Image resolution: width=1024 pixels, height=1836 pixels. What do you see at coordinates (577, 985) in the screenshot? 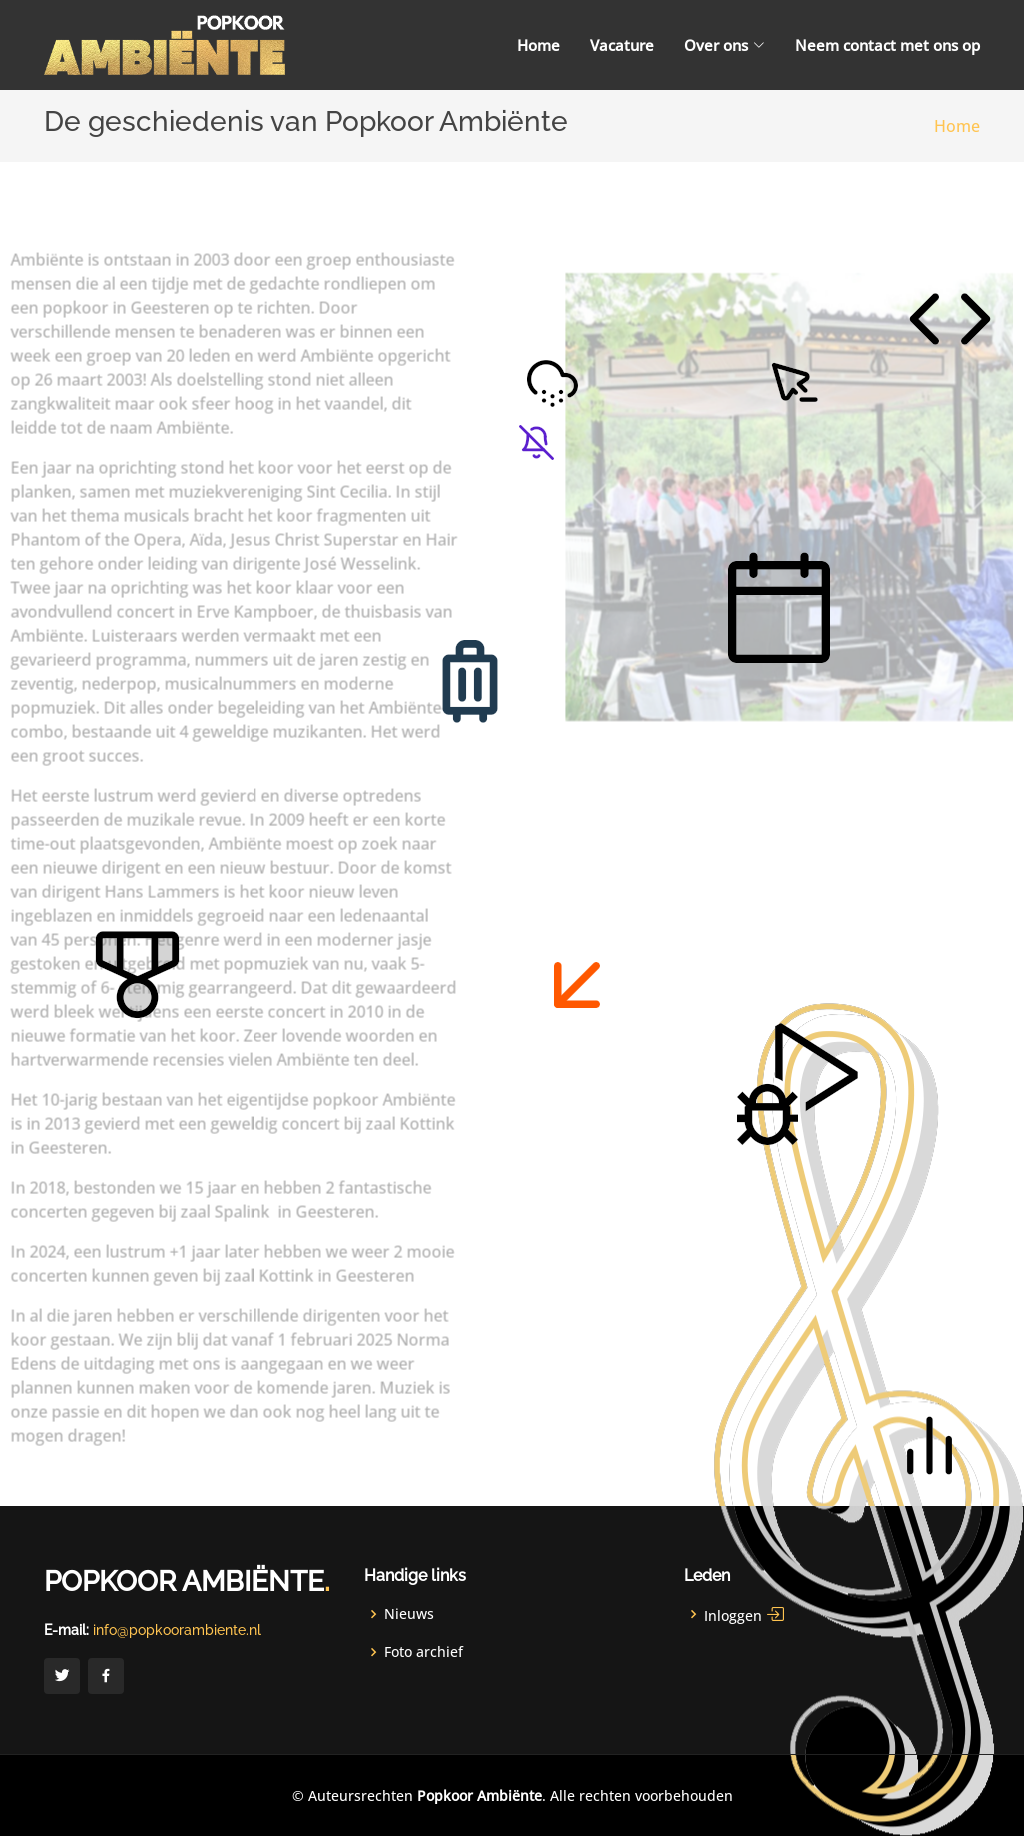
I see `navigate to bottom-left corner` at bounding box center [577, 985].